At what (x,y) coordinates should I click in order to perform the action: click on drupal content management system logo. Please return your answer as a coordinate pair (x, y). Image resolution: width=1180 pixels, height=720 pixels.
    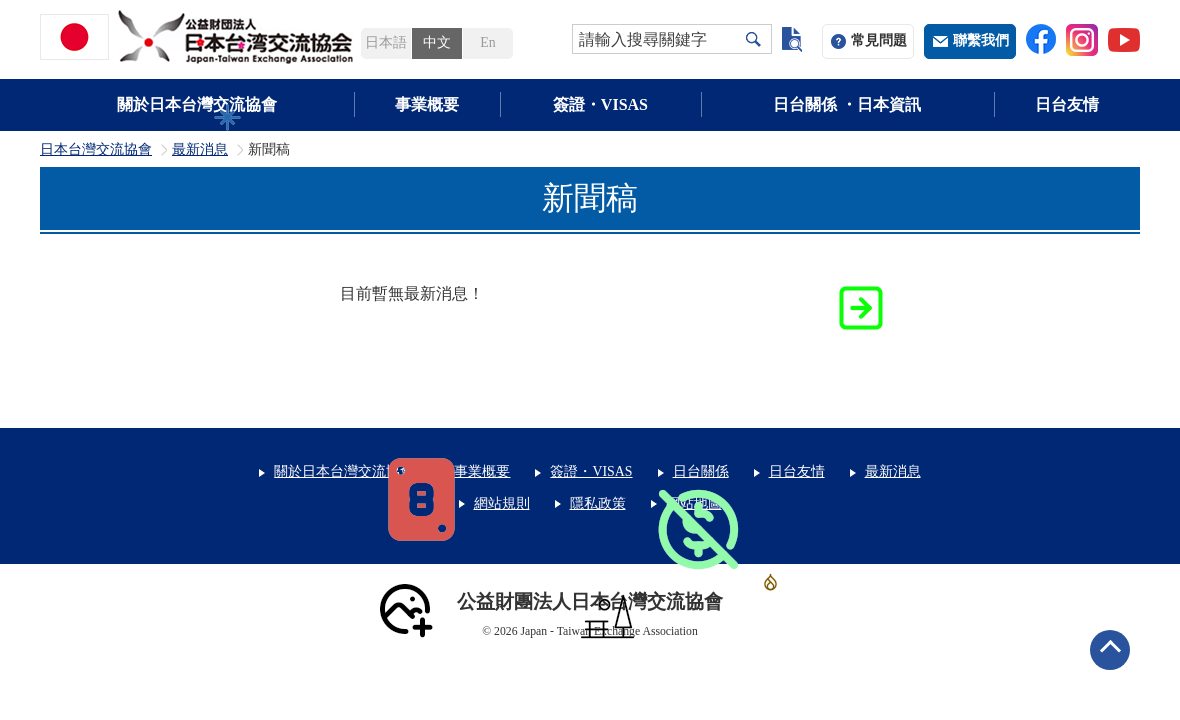
    Looking at the image, I should click on (770, 582).